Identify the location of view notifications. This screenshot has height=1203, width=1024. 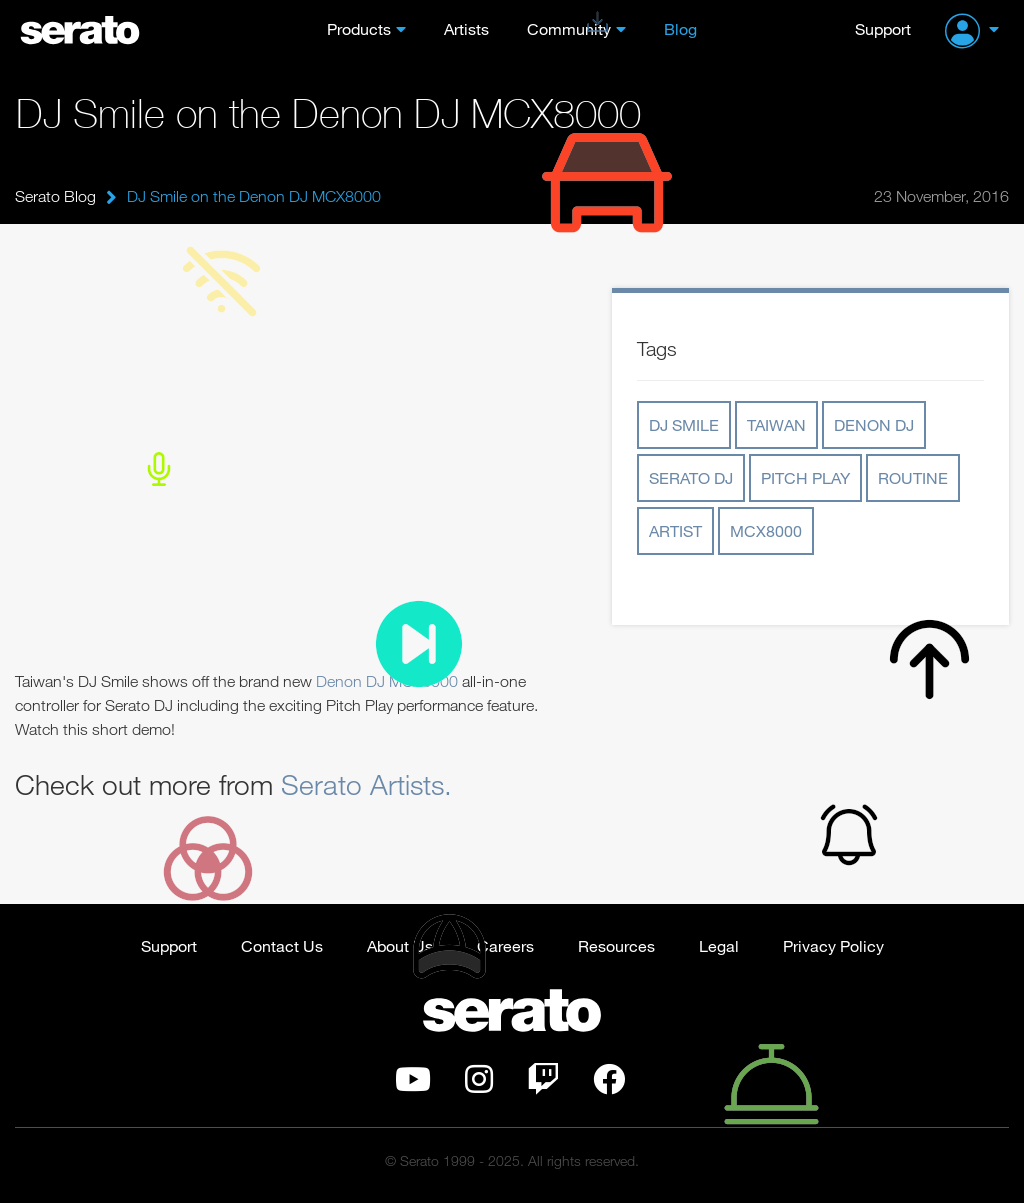
(849, 836).